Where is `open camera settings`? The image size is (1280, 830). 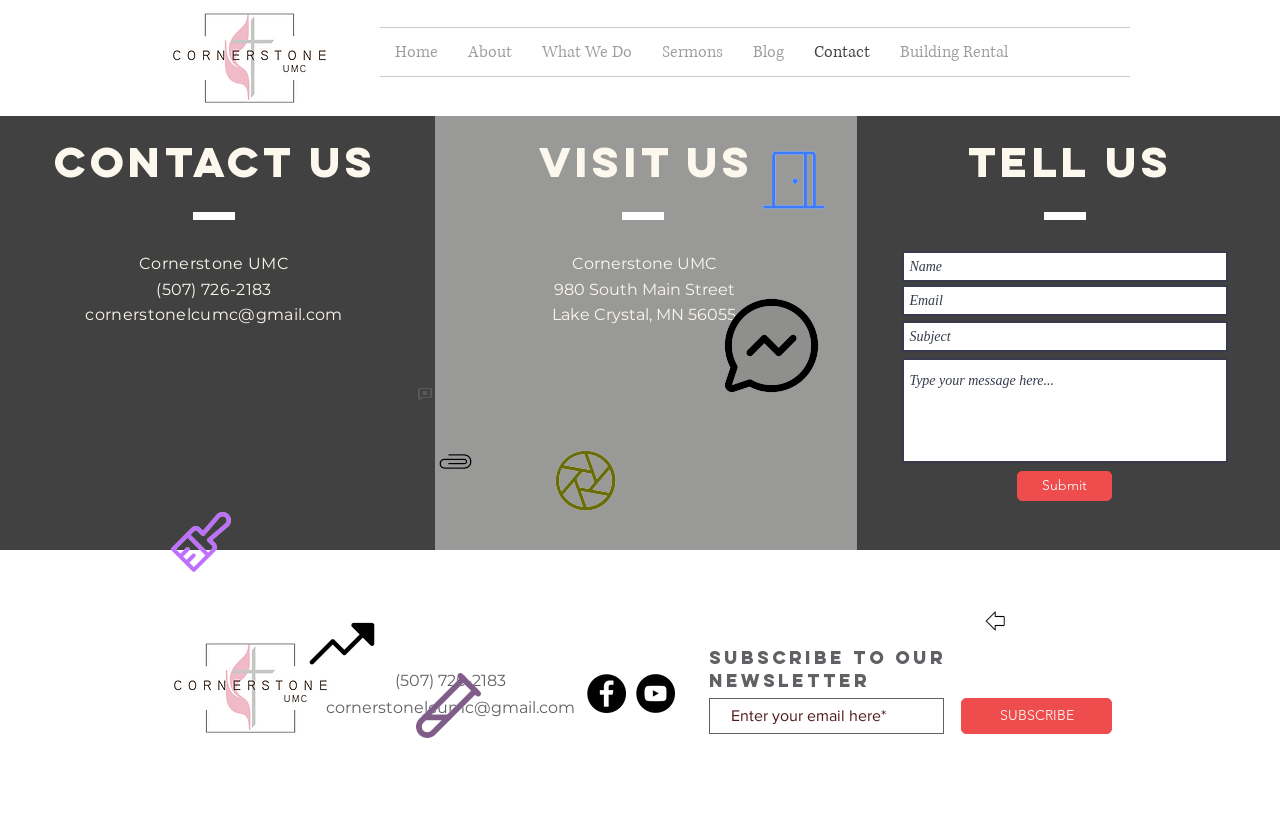
open camera settings is located at coordinates (585, 480).